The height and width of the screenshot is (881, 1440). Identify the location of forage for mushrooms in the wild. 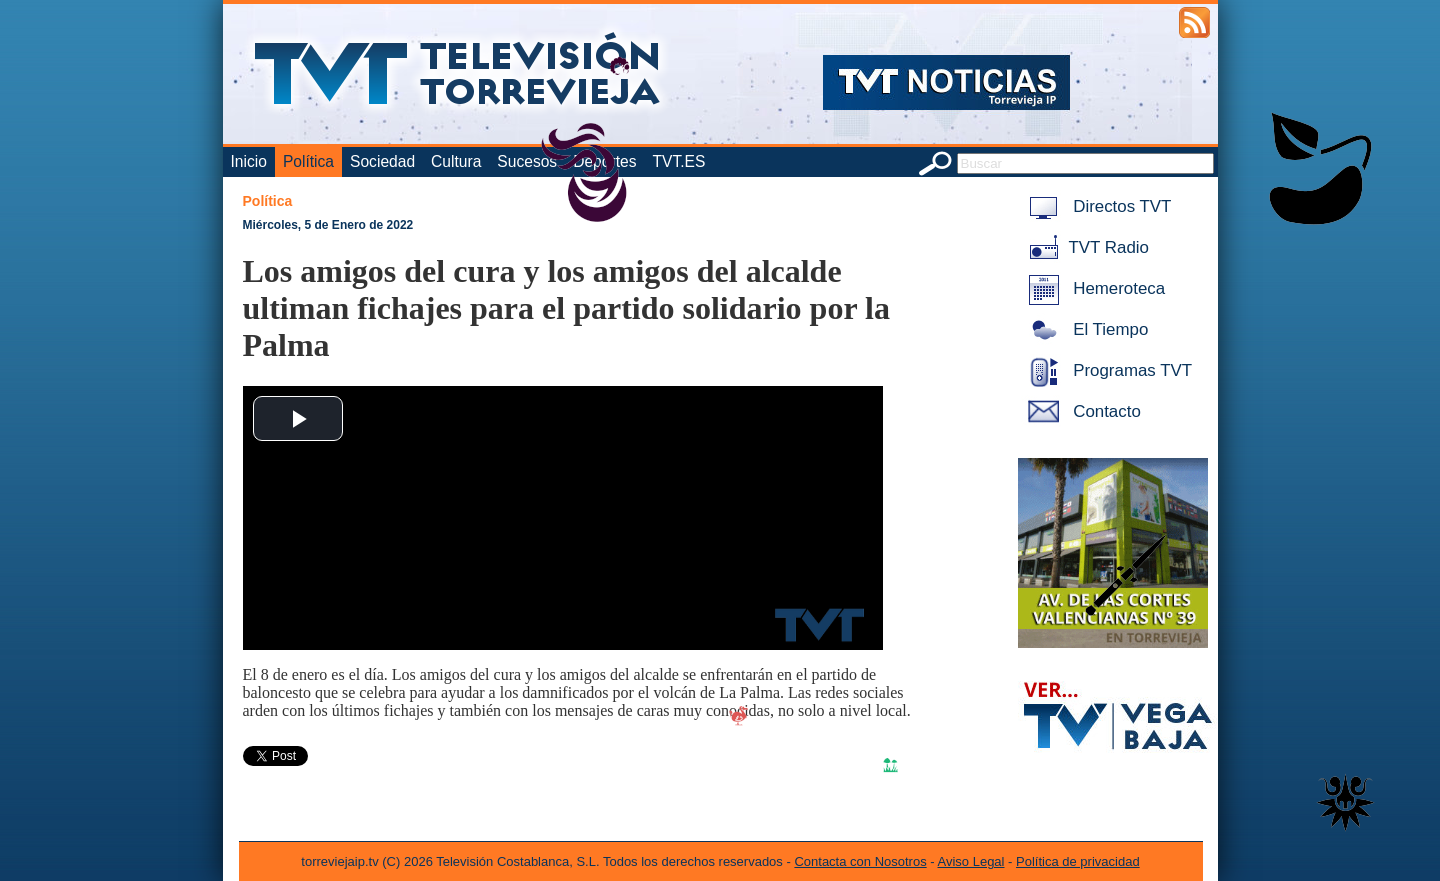
(890, 764).